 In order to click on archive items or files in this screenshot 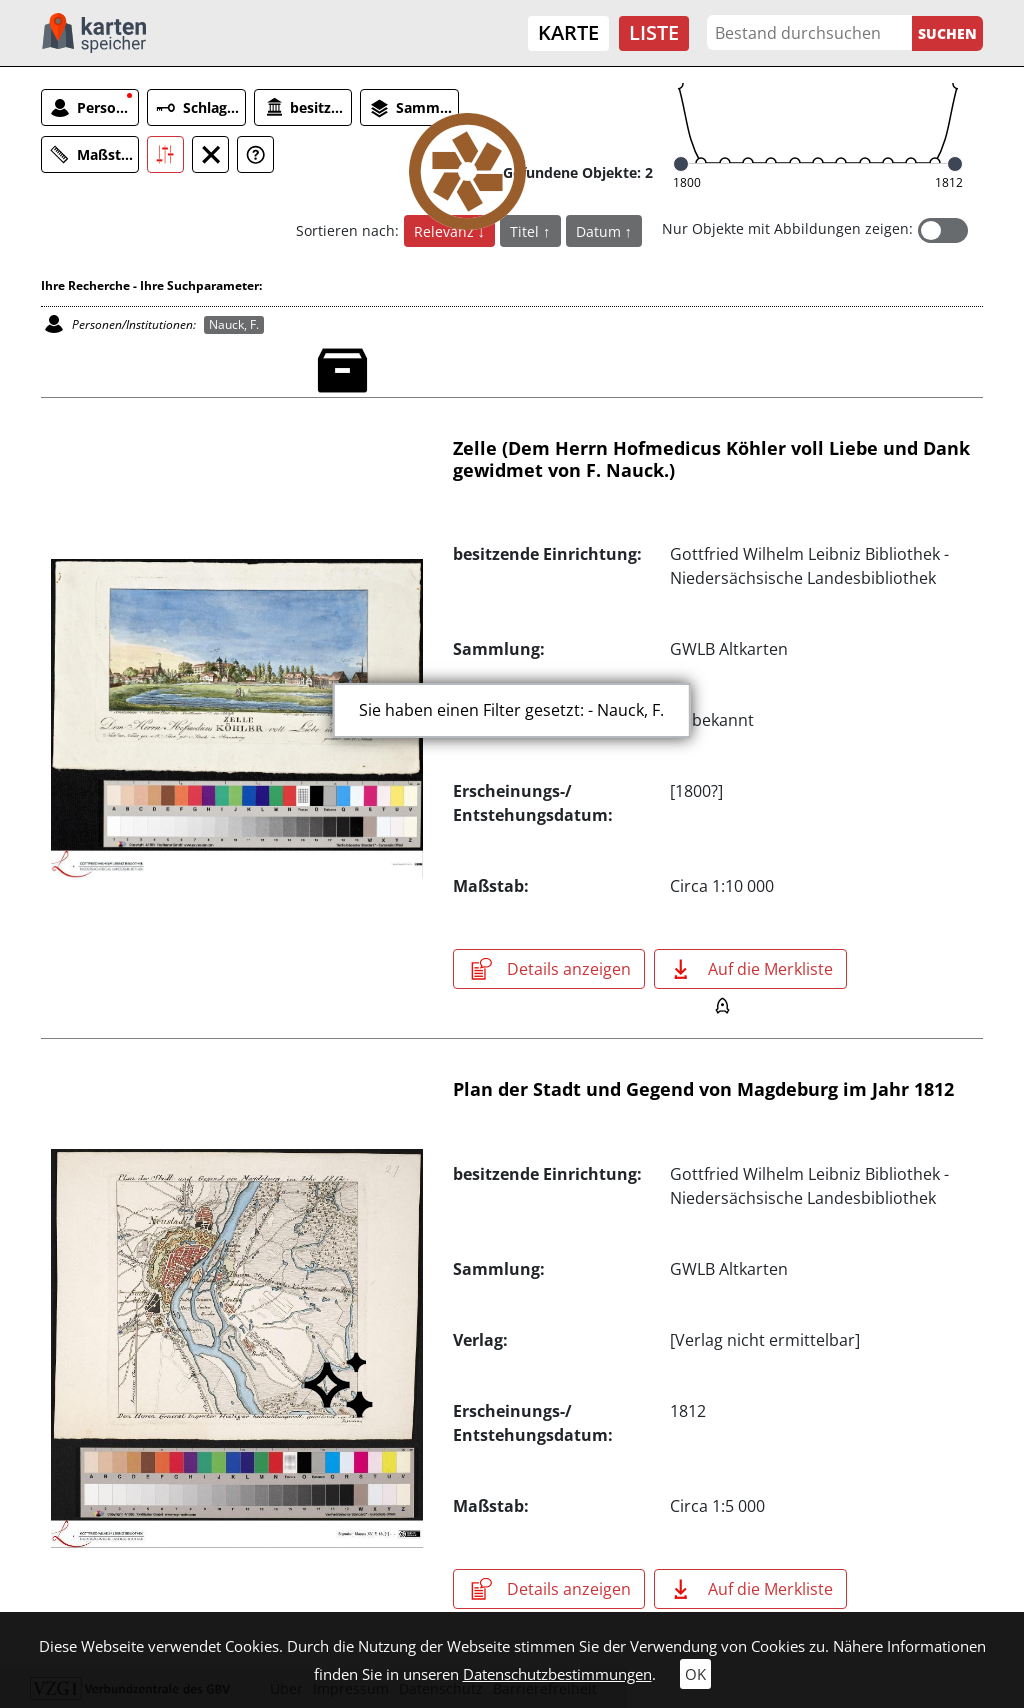, I will do `click(342, 370)`.